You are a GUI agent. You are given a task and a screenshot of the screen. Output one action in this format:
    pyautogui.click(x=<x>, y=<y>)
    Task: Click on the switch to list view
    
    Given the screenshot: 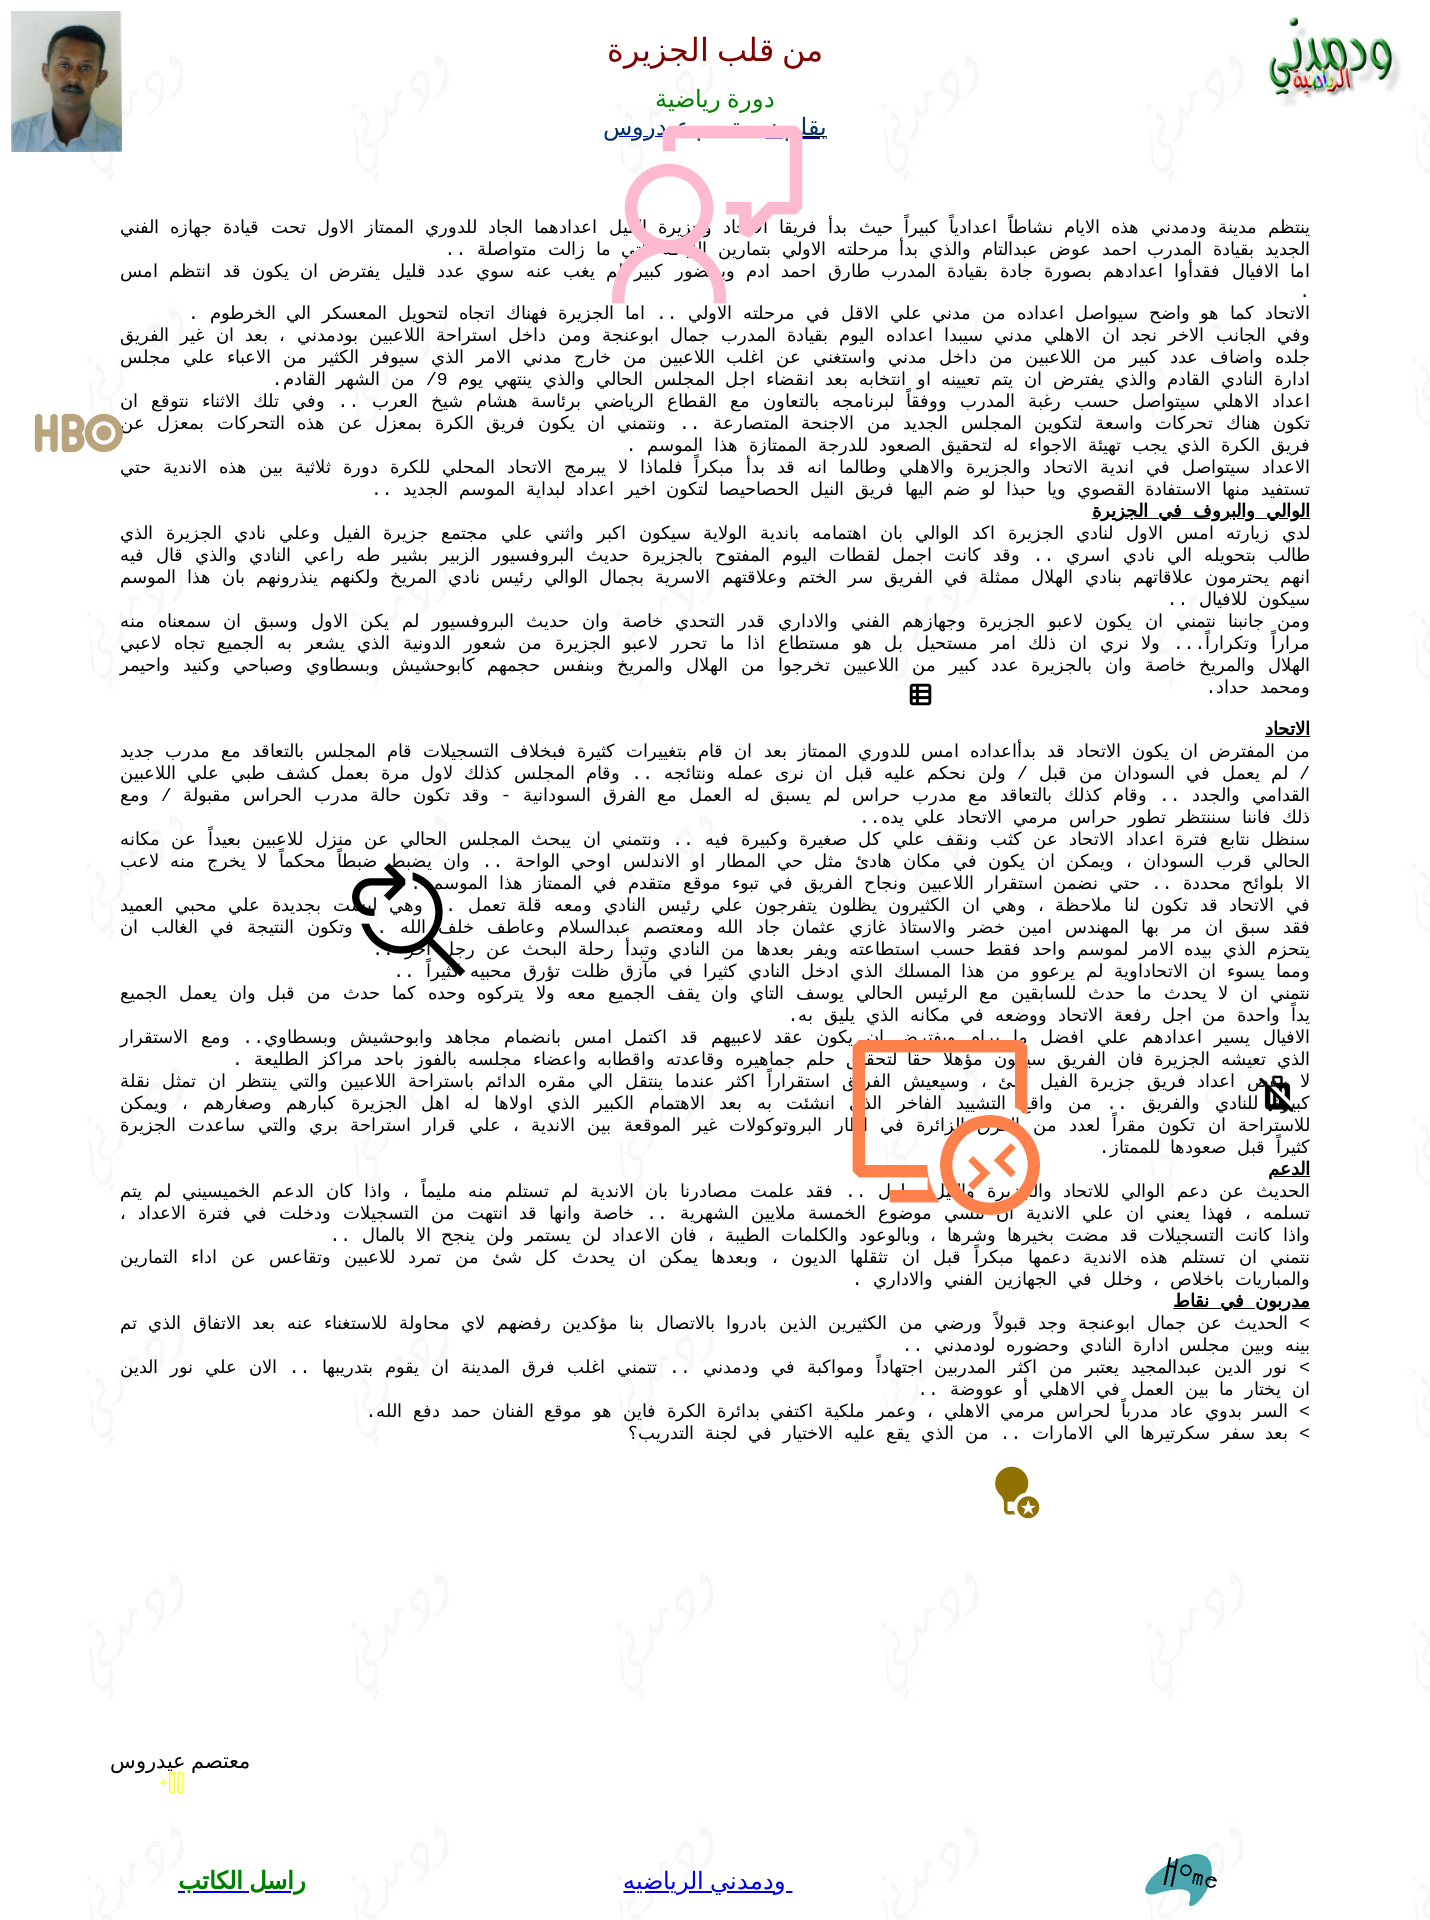 What is the action you would take?
    pyautogui.click(x=920, y=694)
    